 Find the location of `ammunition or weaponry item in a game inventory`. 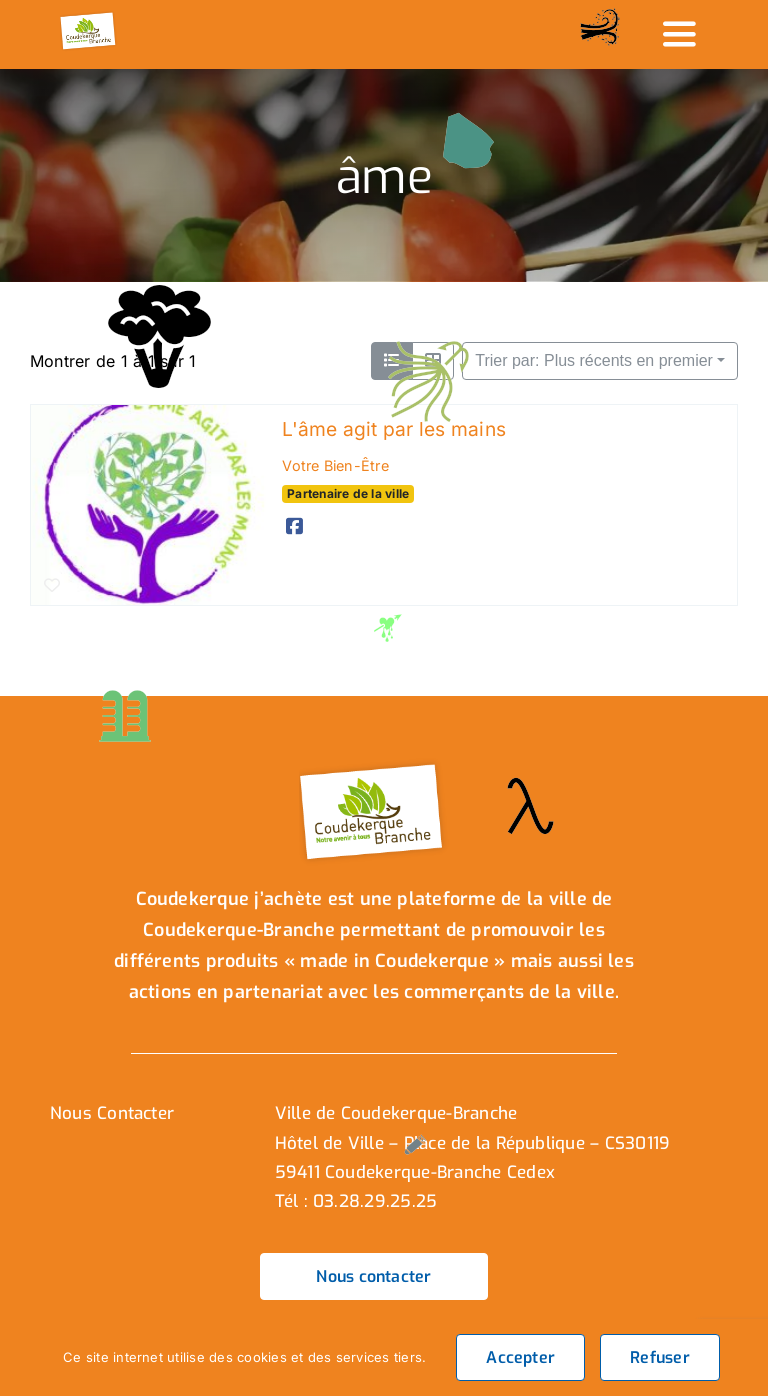

ammunition or weaponry item in a game inventory is located at coordinates (415, 1144).